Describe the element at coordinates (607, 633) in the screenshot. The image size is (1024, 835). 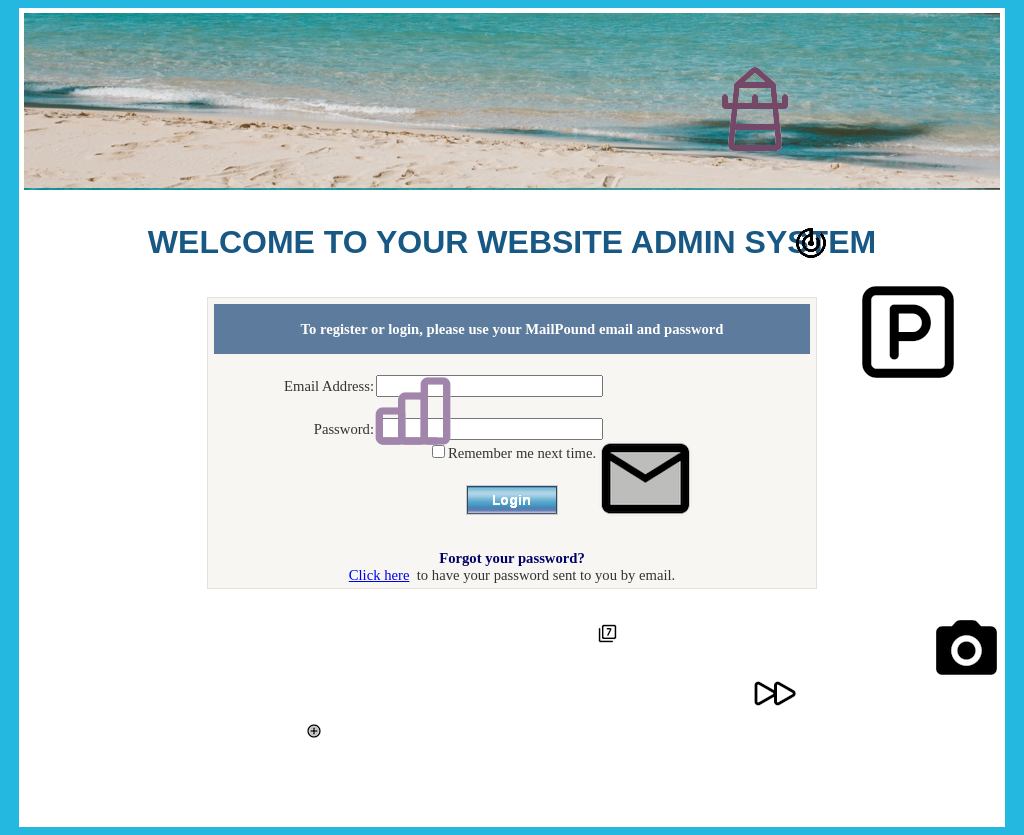
I see `filter or view item 7 in a series` at that location.